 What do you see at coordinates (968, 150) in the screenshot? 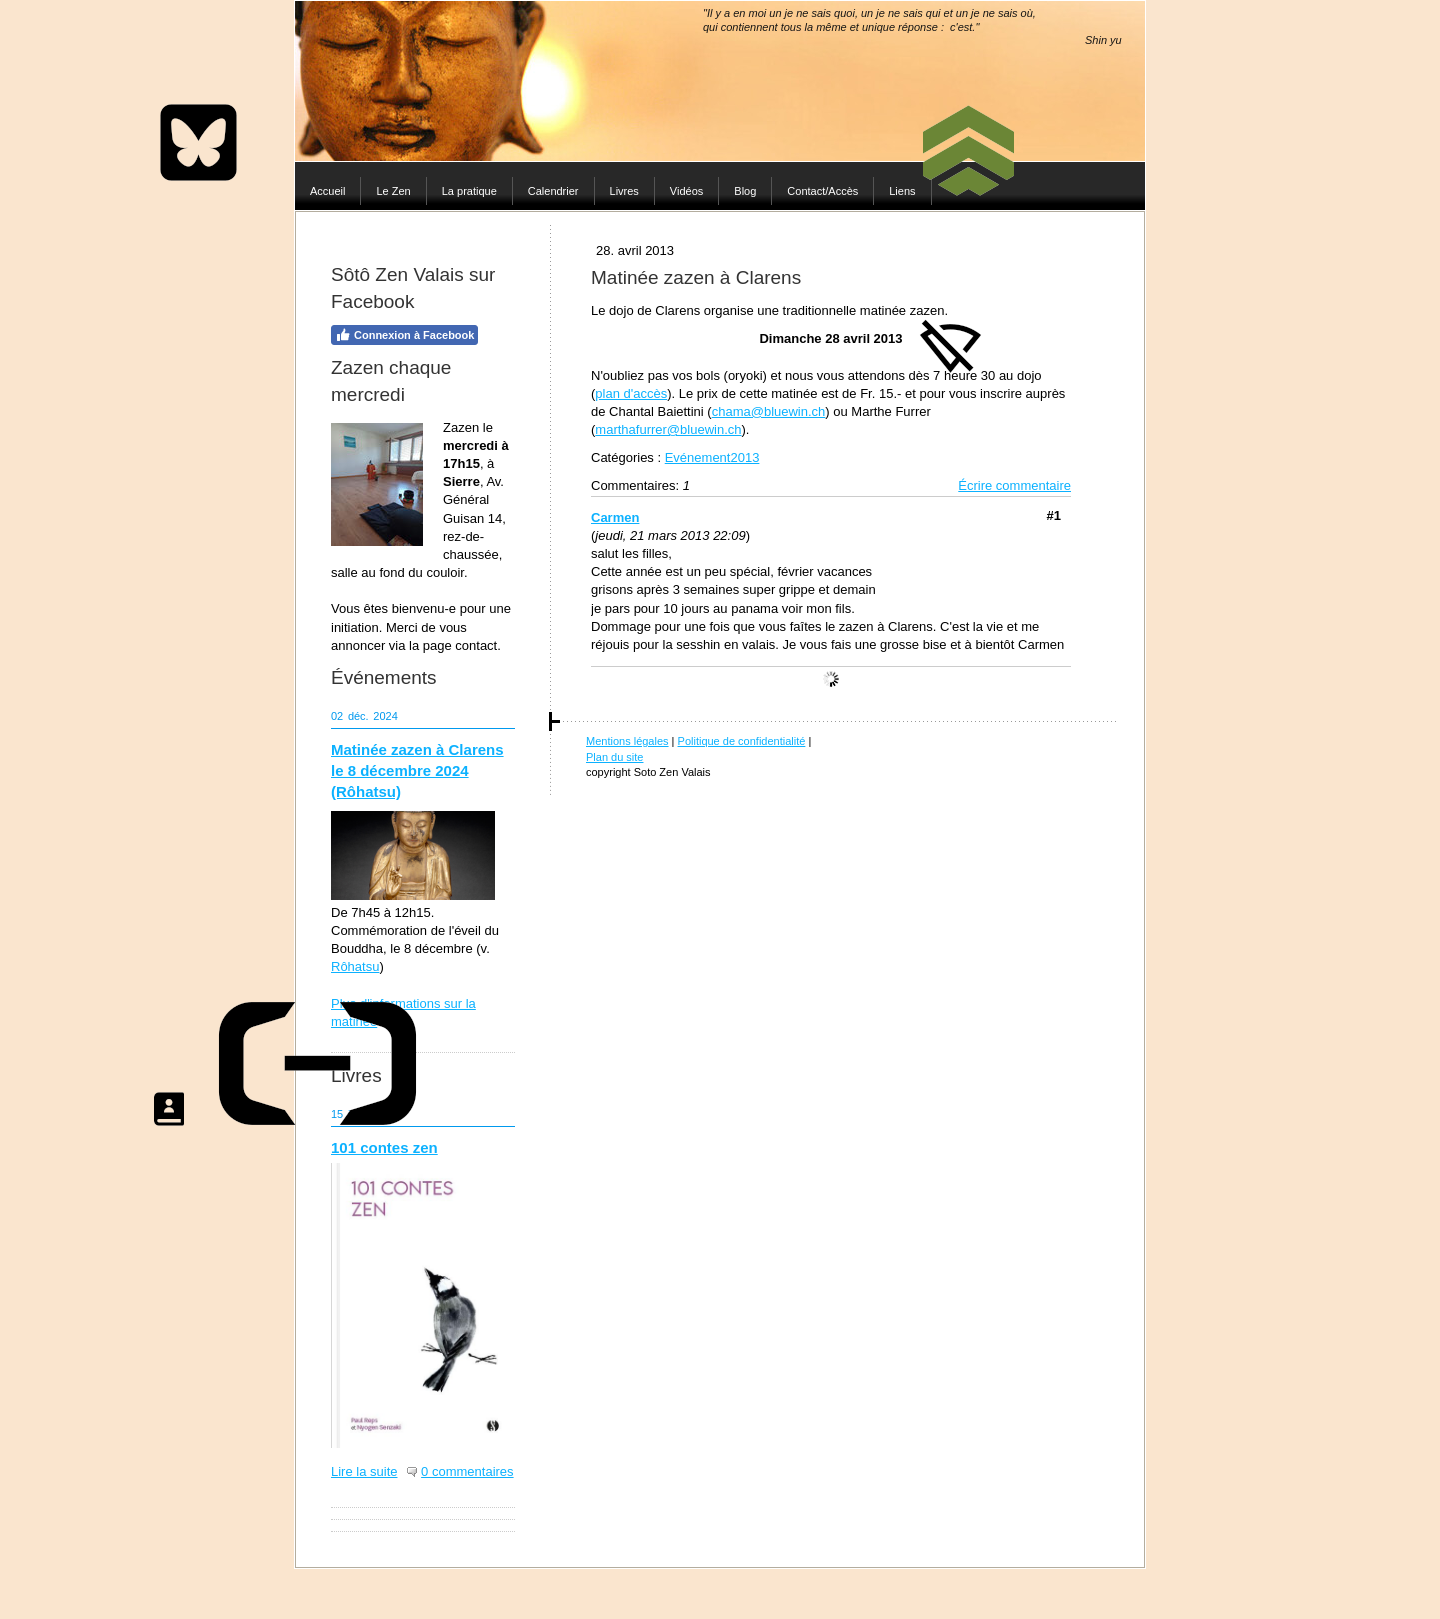
I see `open koyeb cloud platform` at bounding box center [968, 150].